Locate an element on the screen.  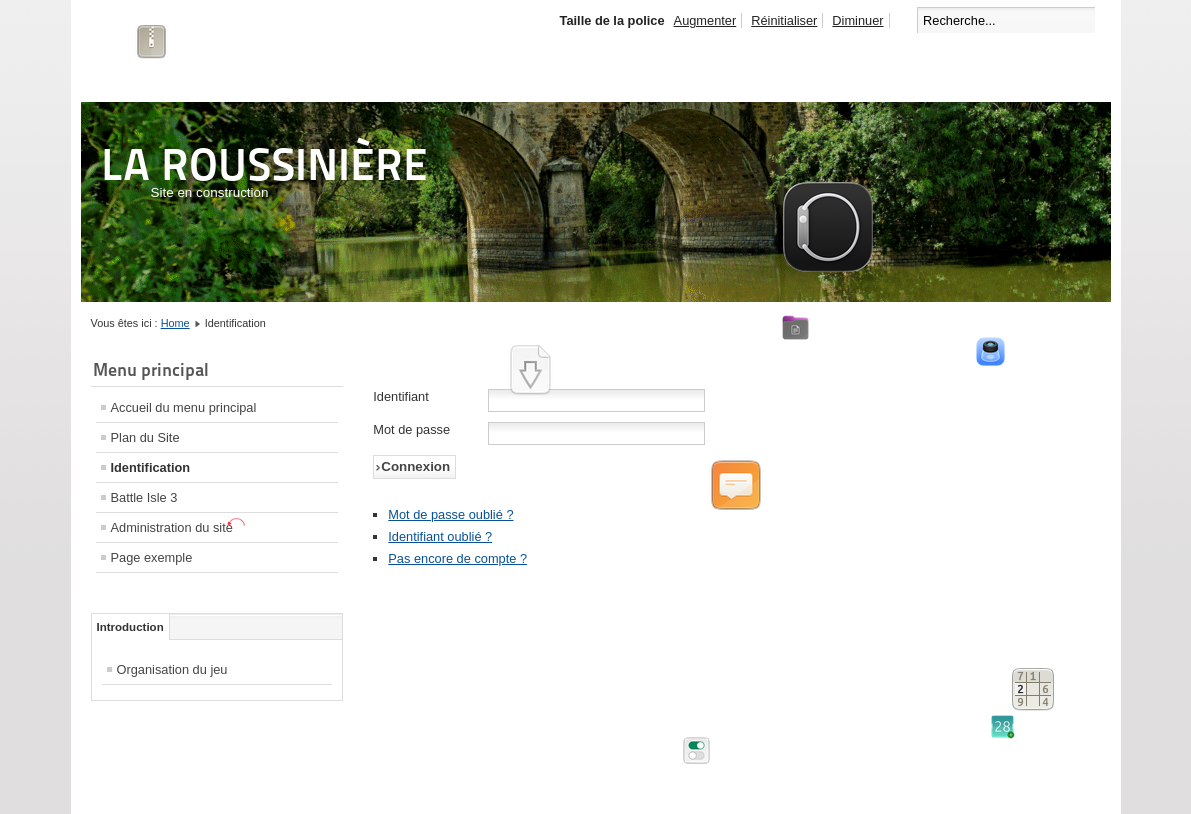
open archive manager application is located at coordinates (151, 41).